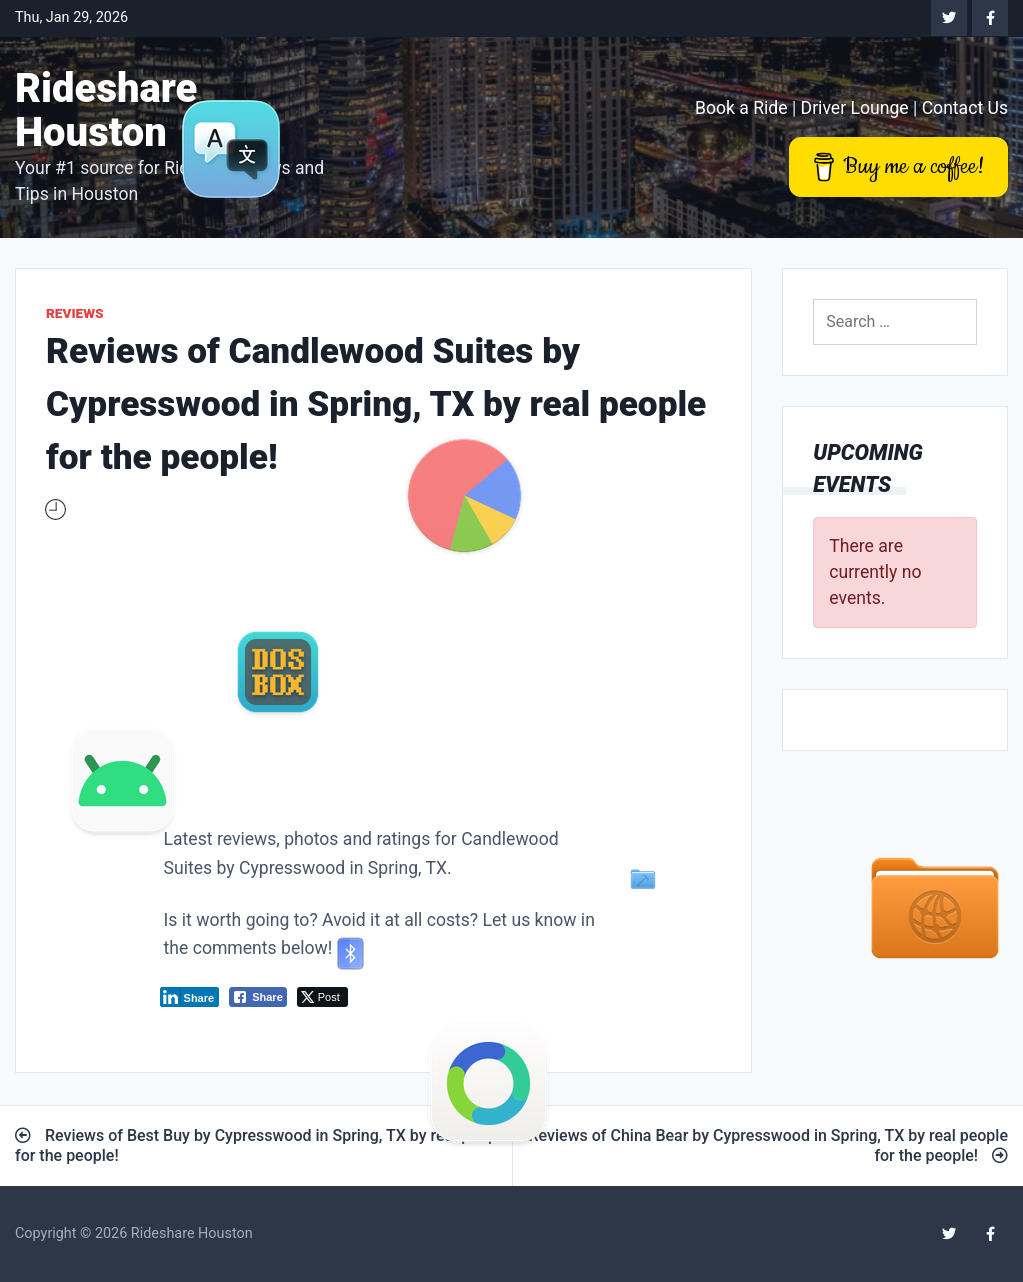 The height and width of the screenshot is (1282, 1023). What do you see at coordinates (464, 495) in the screenshot?
I see `open disk usage analyzer` at bounding box center [464, 495].